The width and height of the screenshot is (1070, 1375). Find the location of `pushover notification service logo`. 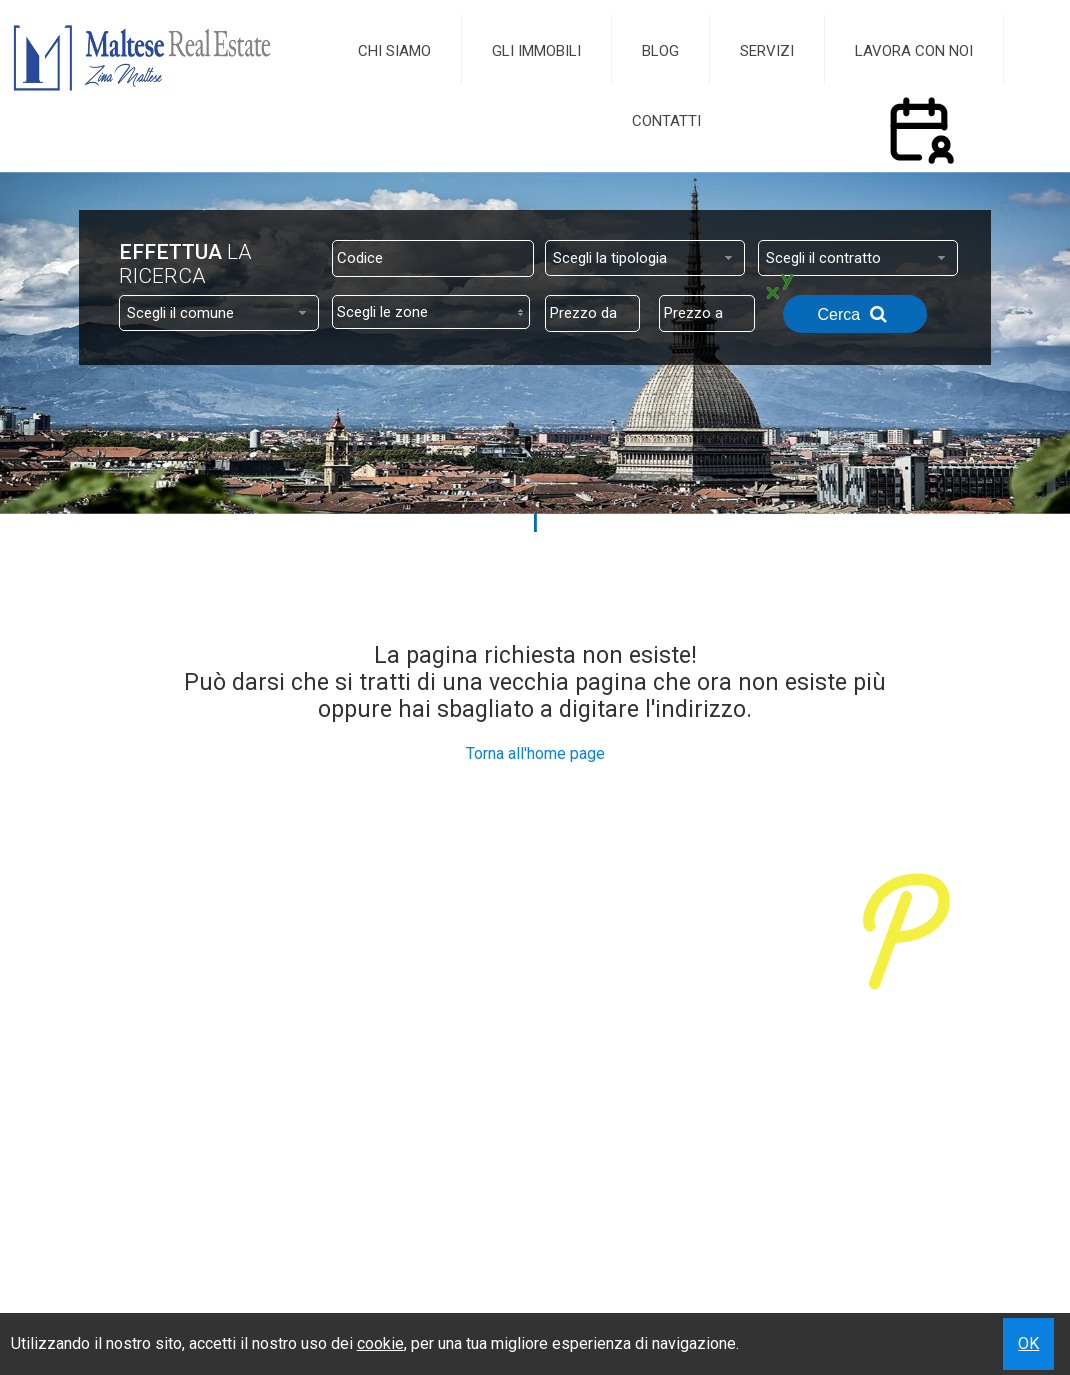

pushover notification service logo is located at coordinates (903, 931).